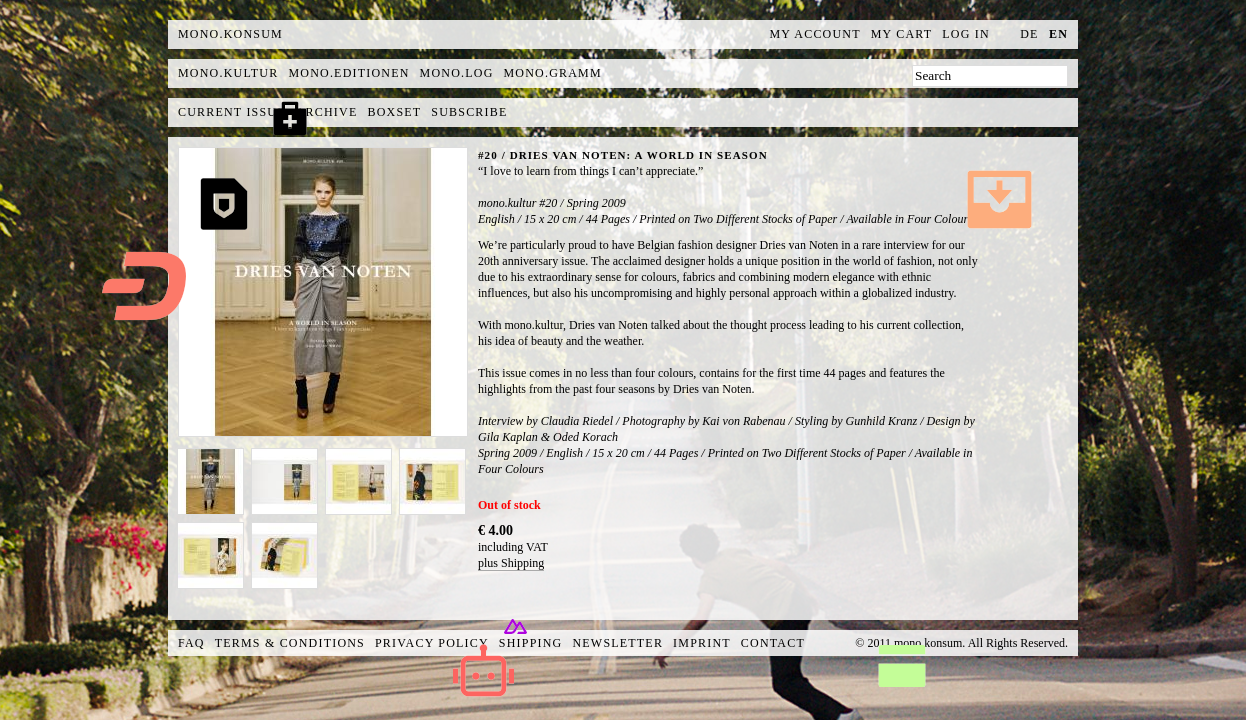 The image size is (1246, 720). What do you see at coordinates (144, 286) in the screenshot?
I see `Dash cryptocurrency logo` at bounding box center [144, 286].